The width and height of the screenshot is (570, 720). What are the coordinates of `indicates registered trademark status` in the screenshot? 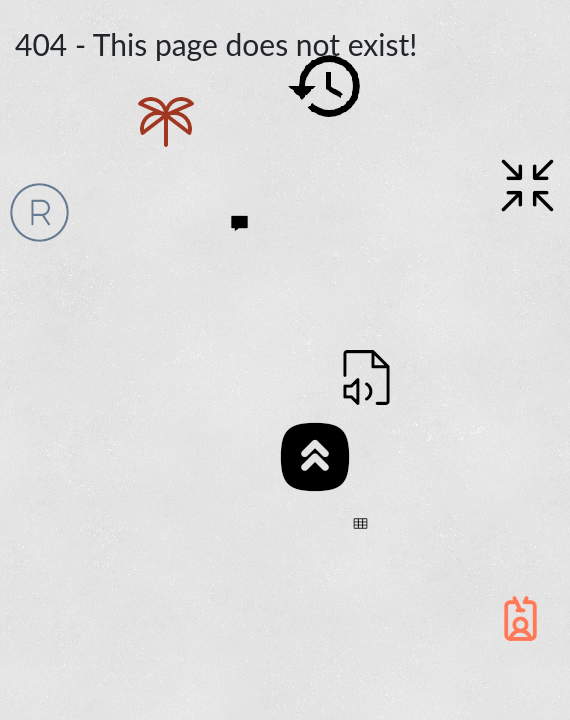 It's located at (39, 212).